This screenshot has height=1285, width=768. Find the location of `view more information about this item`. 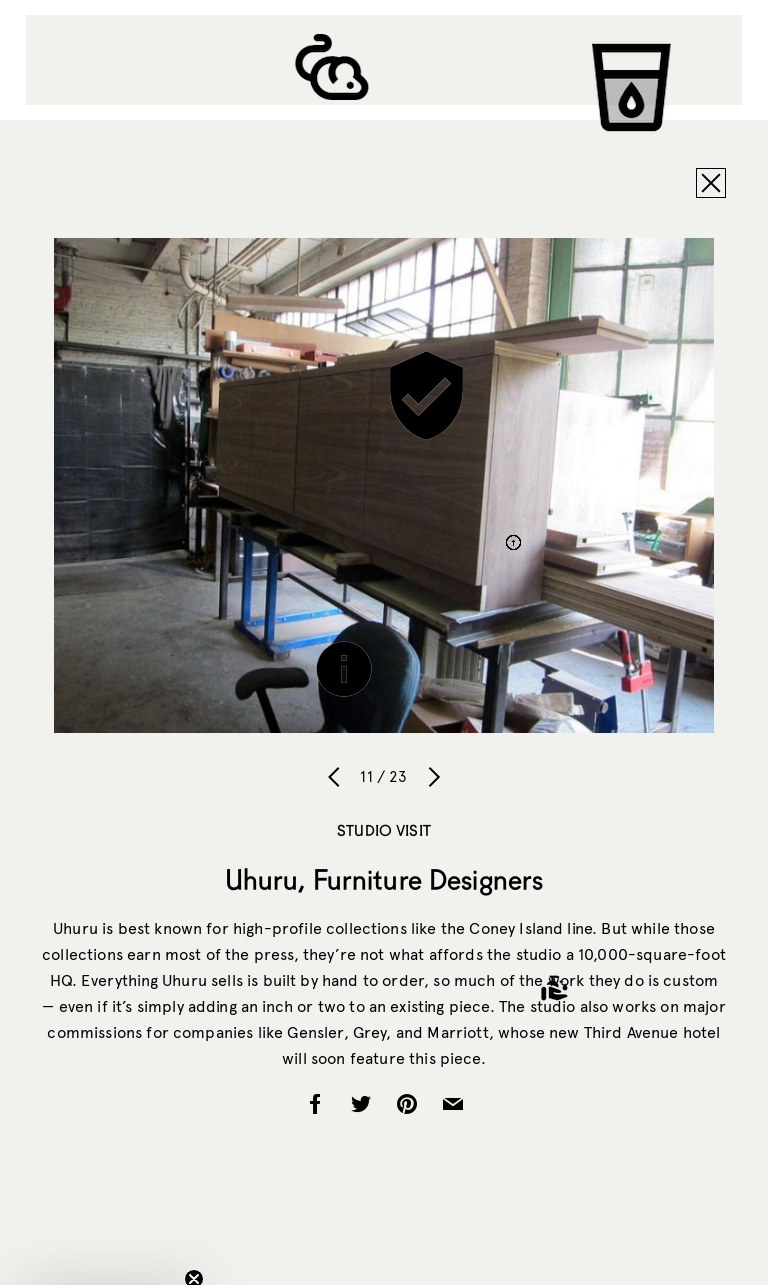

view more information about this item is located at coordinates (344, 669).